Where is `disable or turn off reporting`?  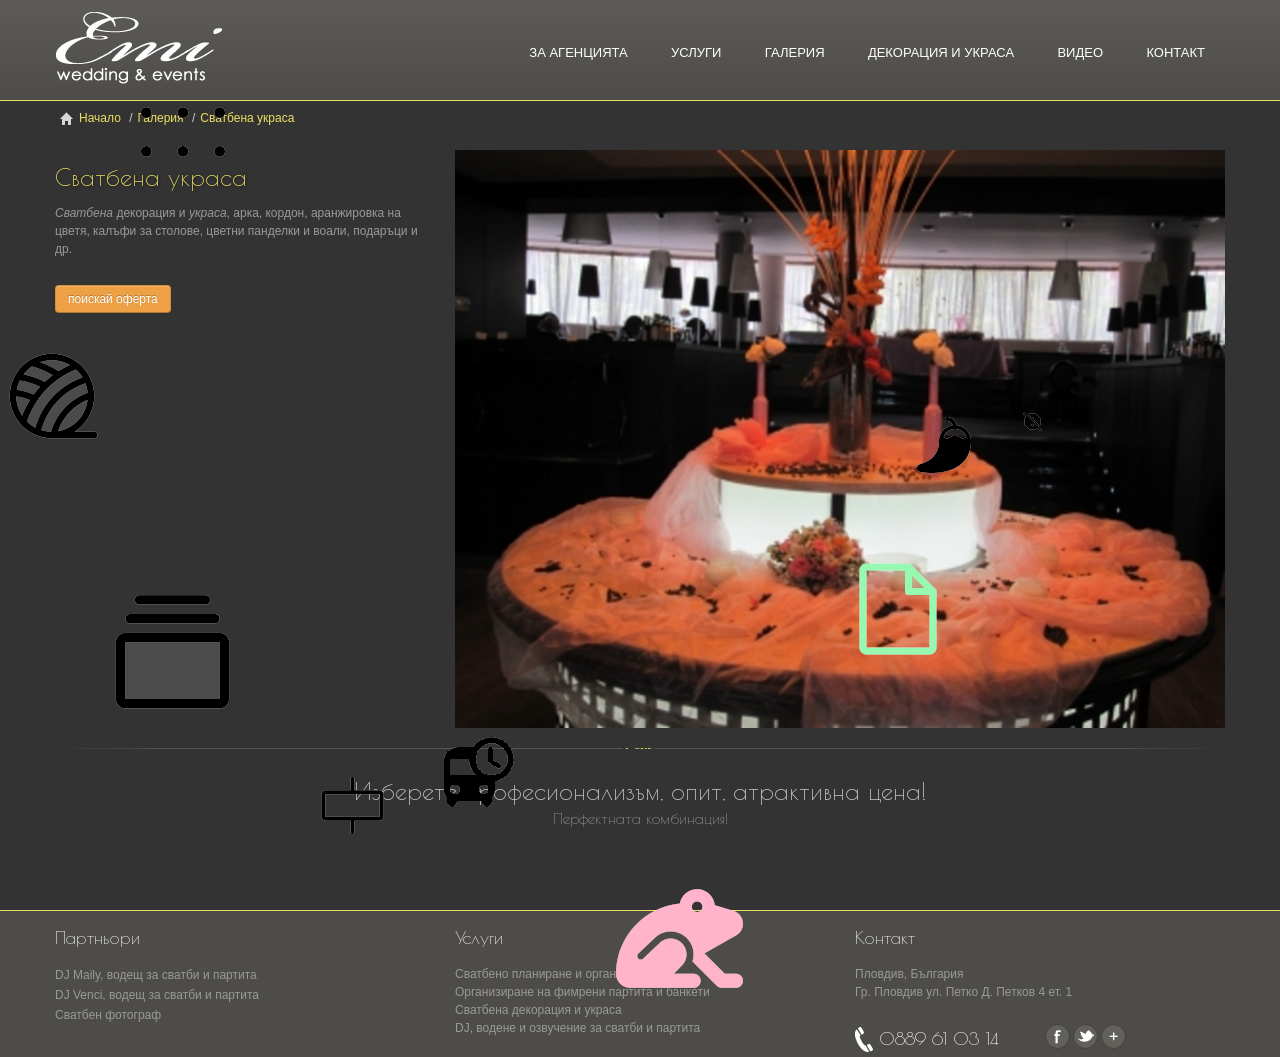 disable or turn off reporting is located at coordinates (1032, 421).